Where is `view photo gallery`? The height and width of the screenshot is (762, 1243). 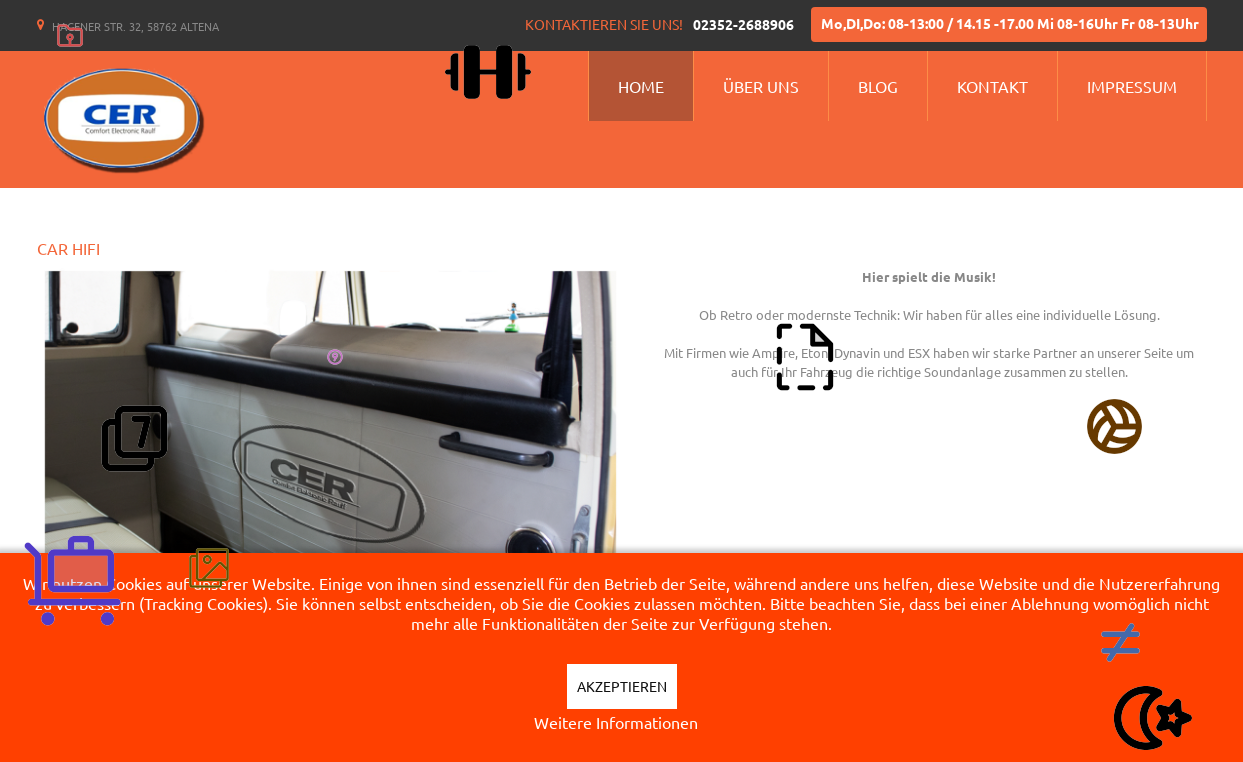
view photo gallery is located at coordinates (209, 568).